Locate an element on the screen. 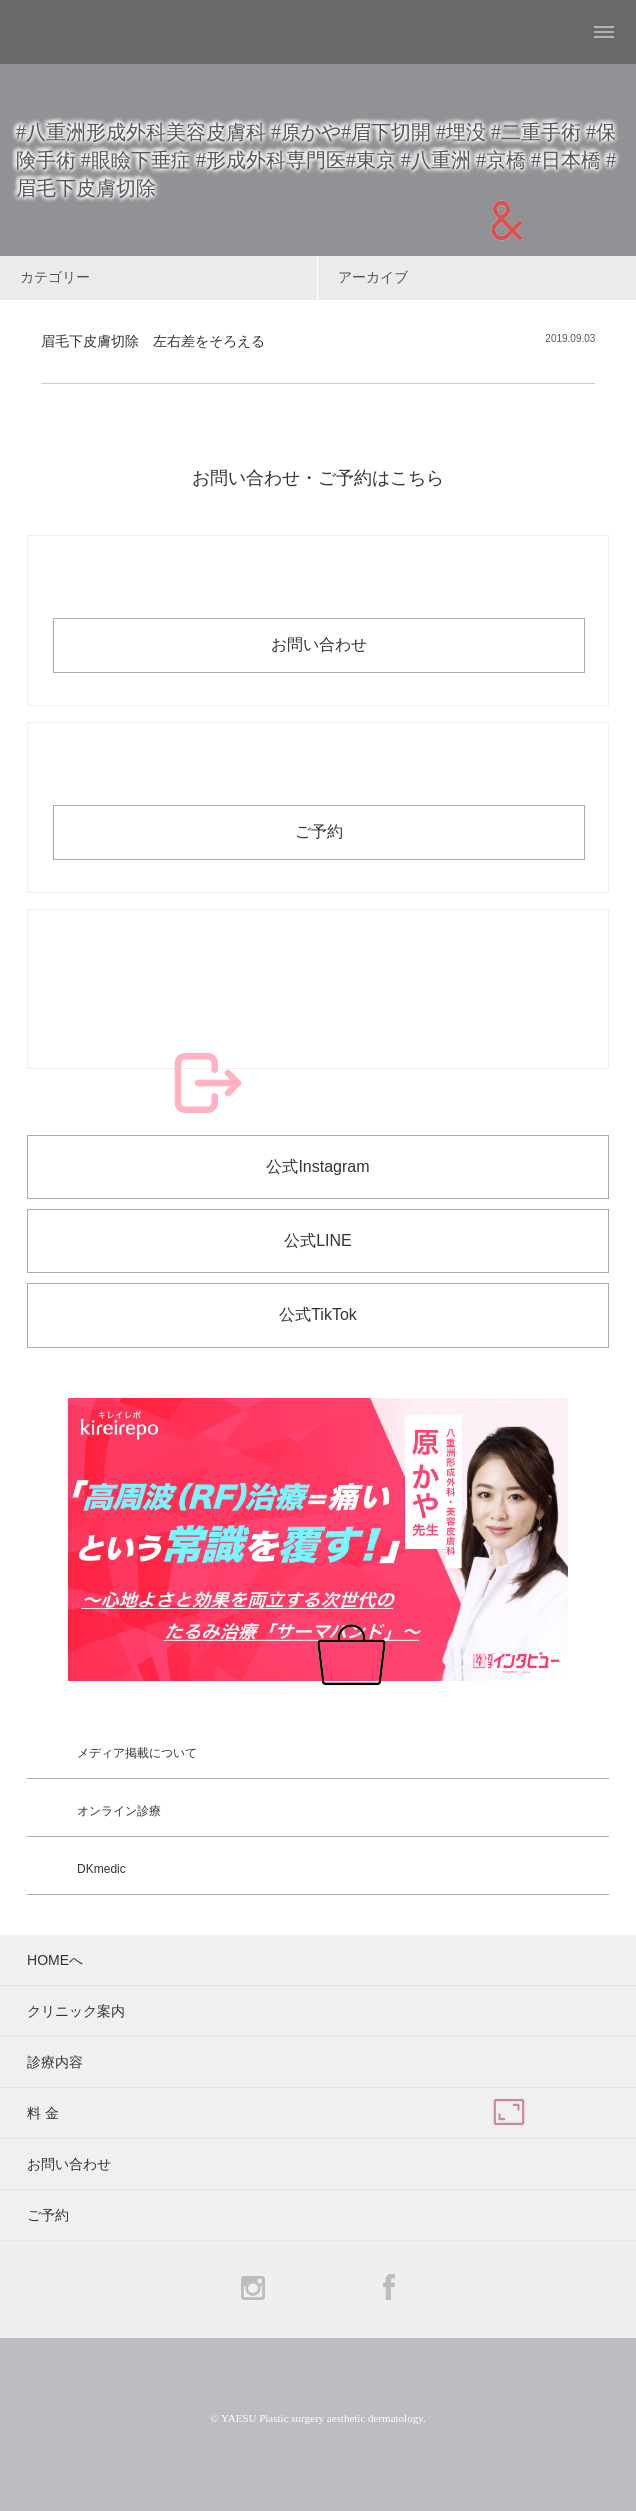 The width and height of the screenshot is (636, 2511). view your shopping bag is located at coordinates (351, 1658).